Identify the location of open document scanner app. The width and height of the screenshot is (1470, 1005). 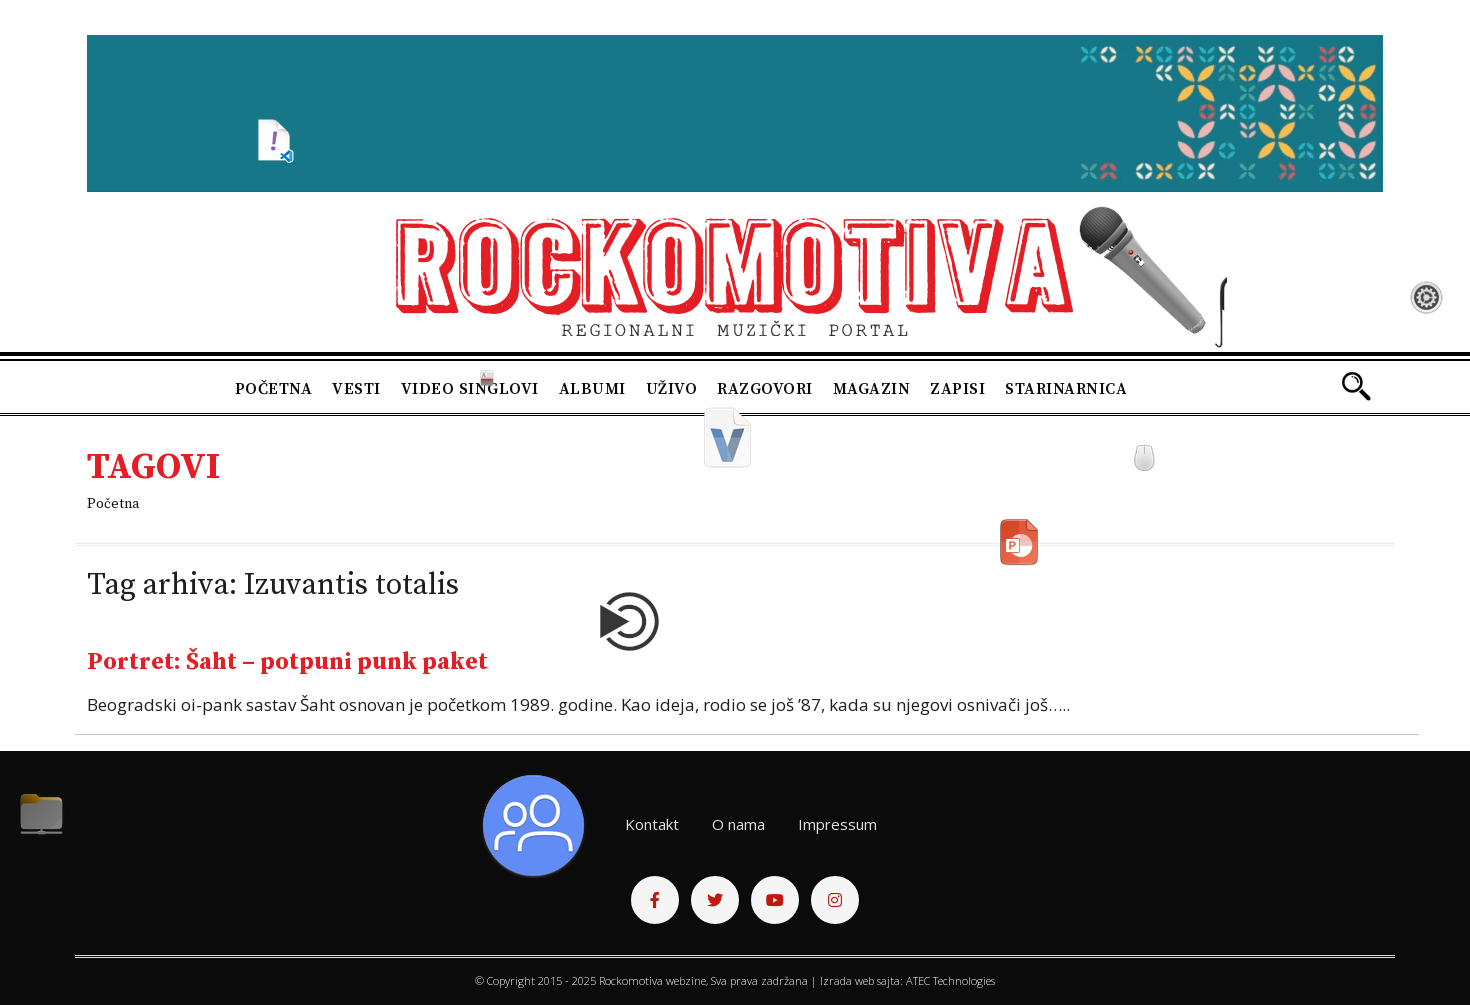
(487, 378).